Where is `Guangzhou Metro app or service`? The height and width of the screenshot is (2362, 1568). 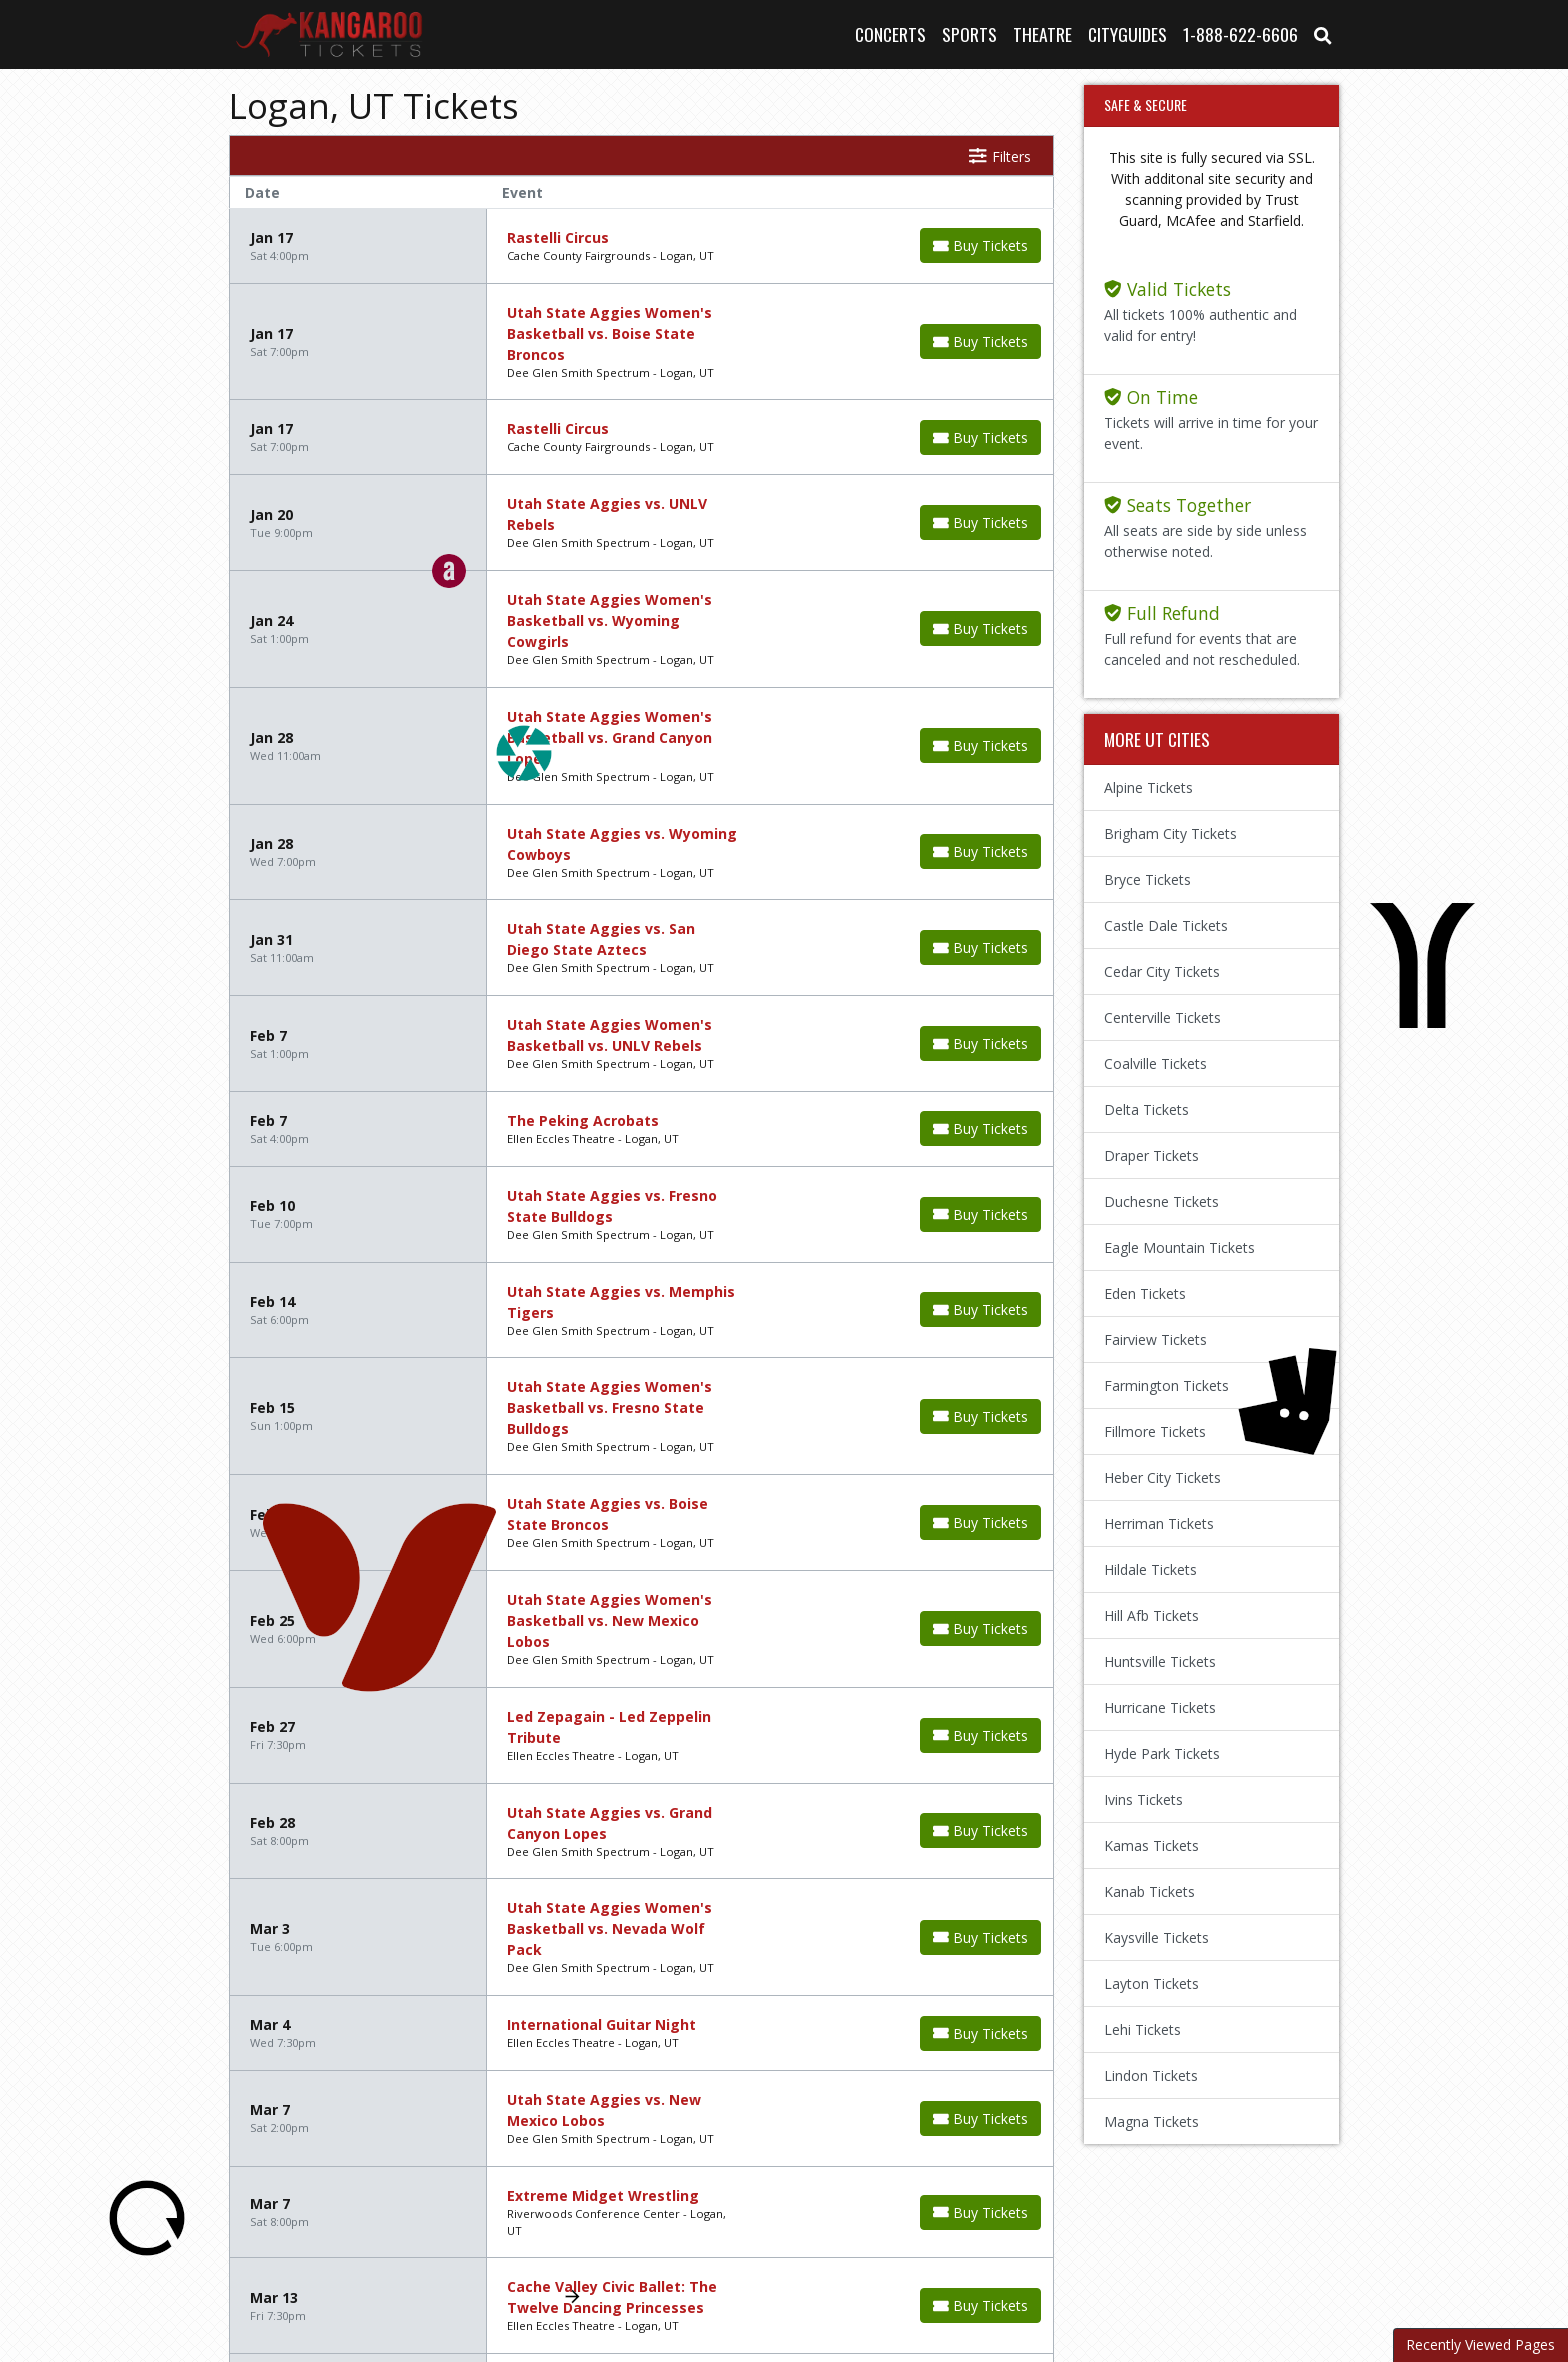
Guangzhou Metro app or service is located at coordinates (1422, 965).